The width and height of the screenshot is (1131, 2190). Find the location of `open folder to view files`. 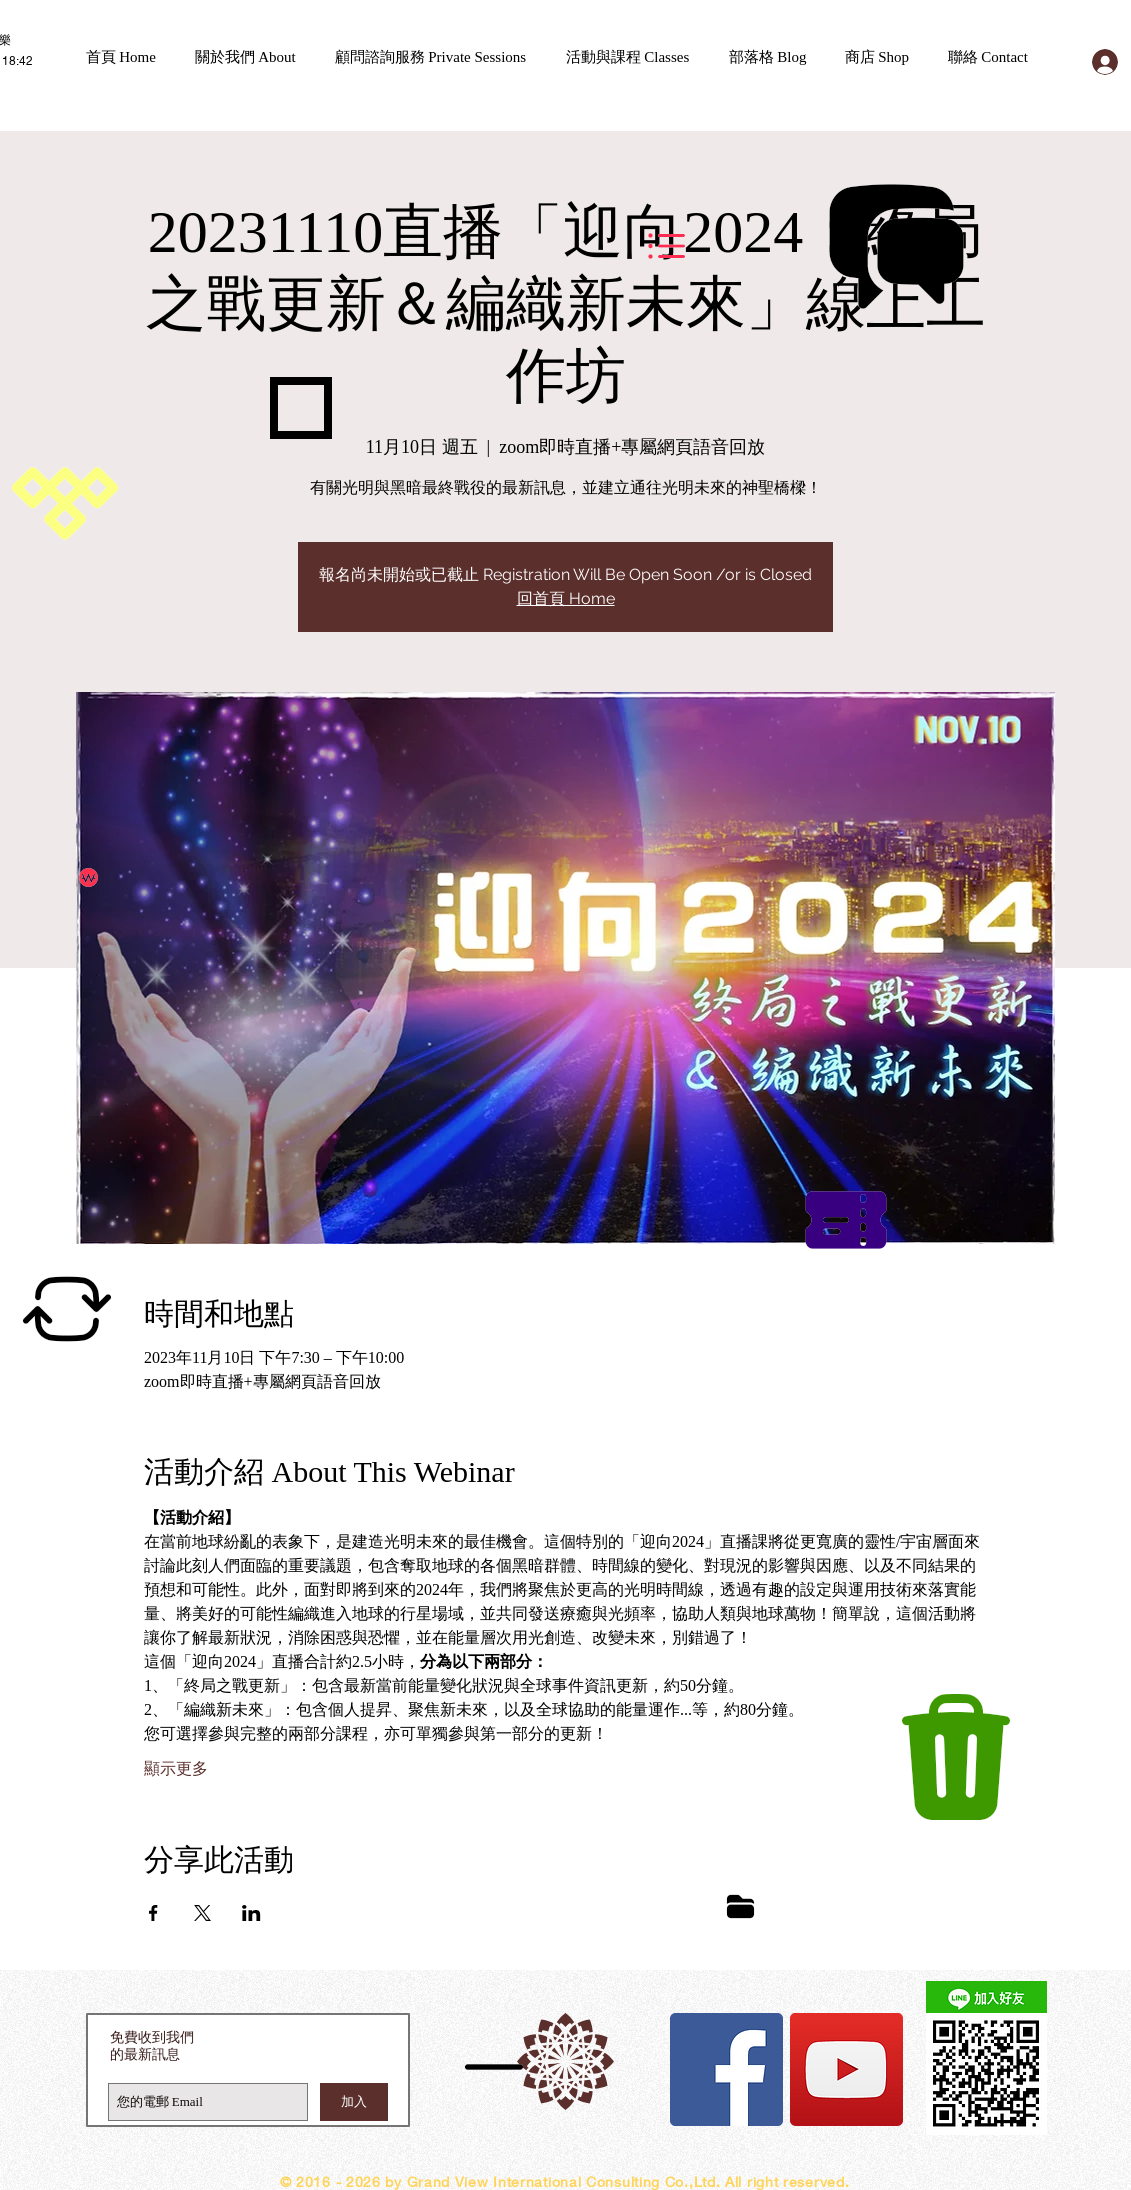

open folder to view files is located at coordinates (740, 1906).